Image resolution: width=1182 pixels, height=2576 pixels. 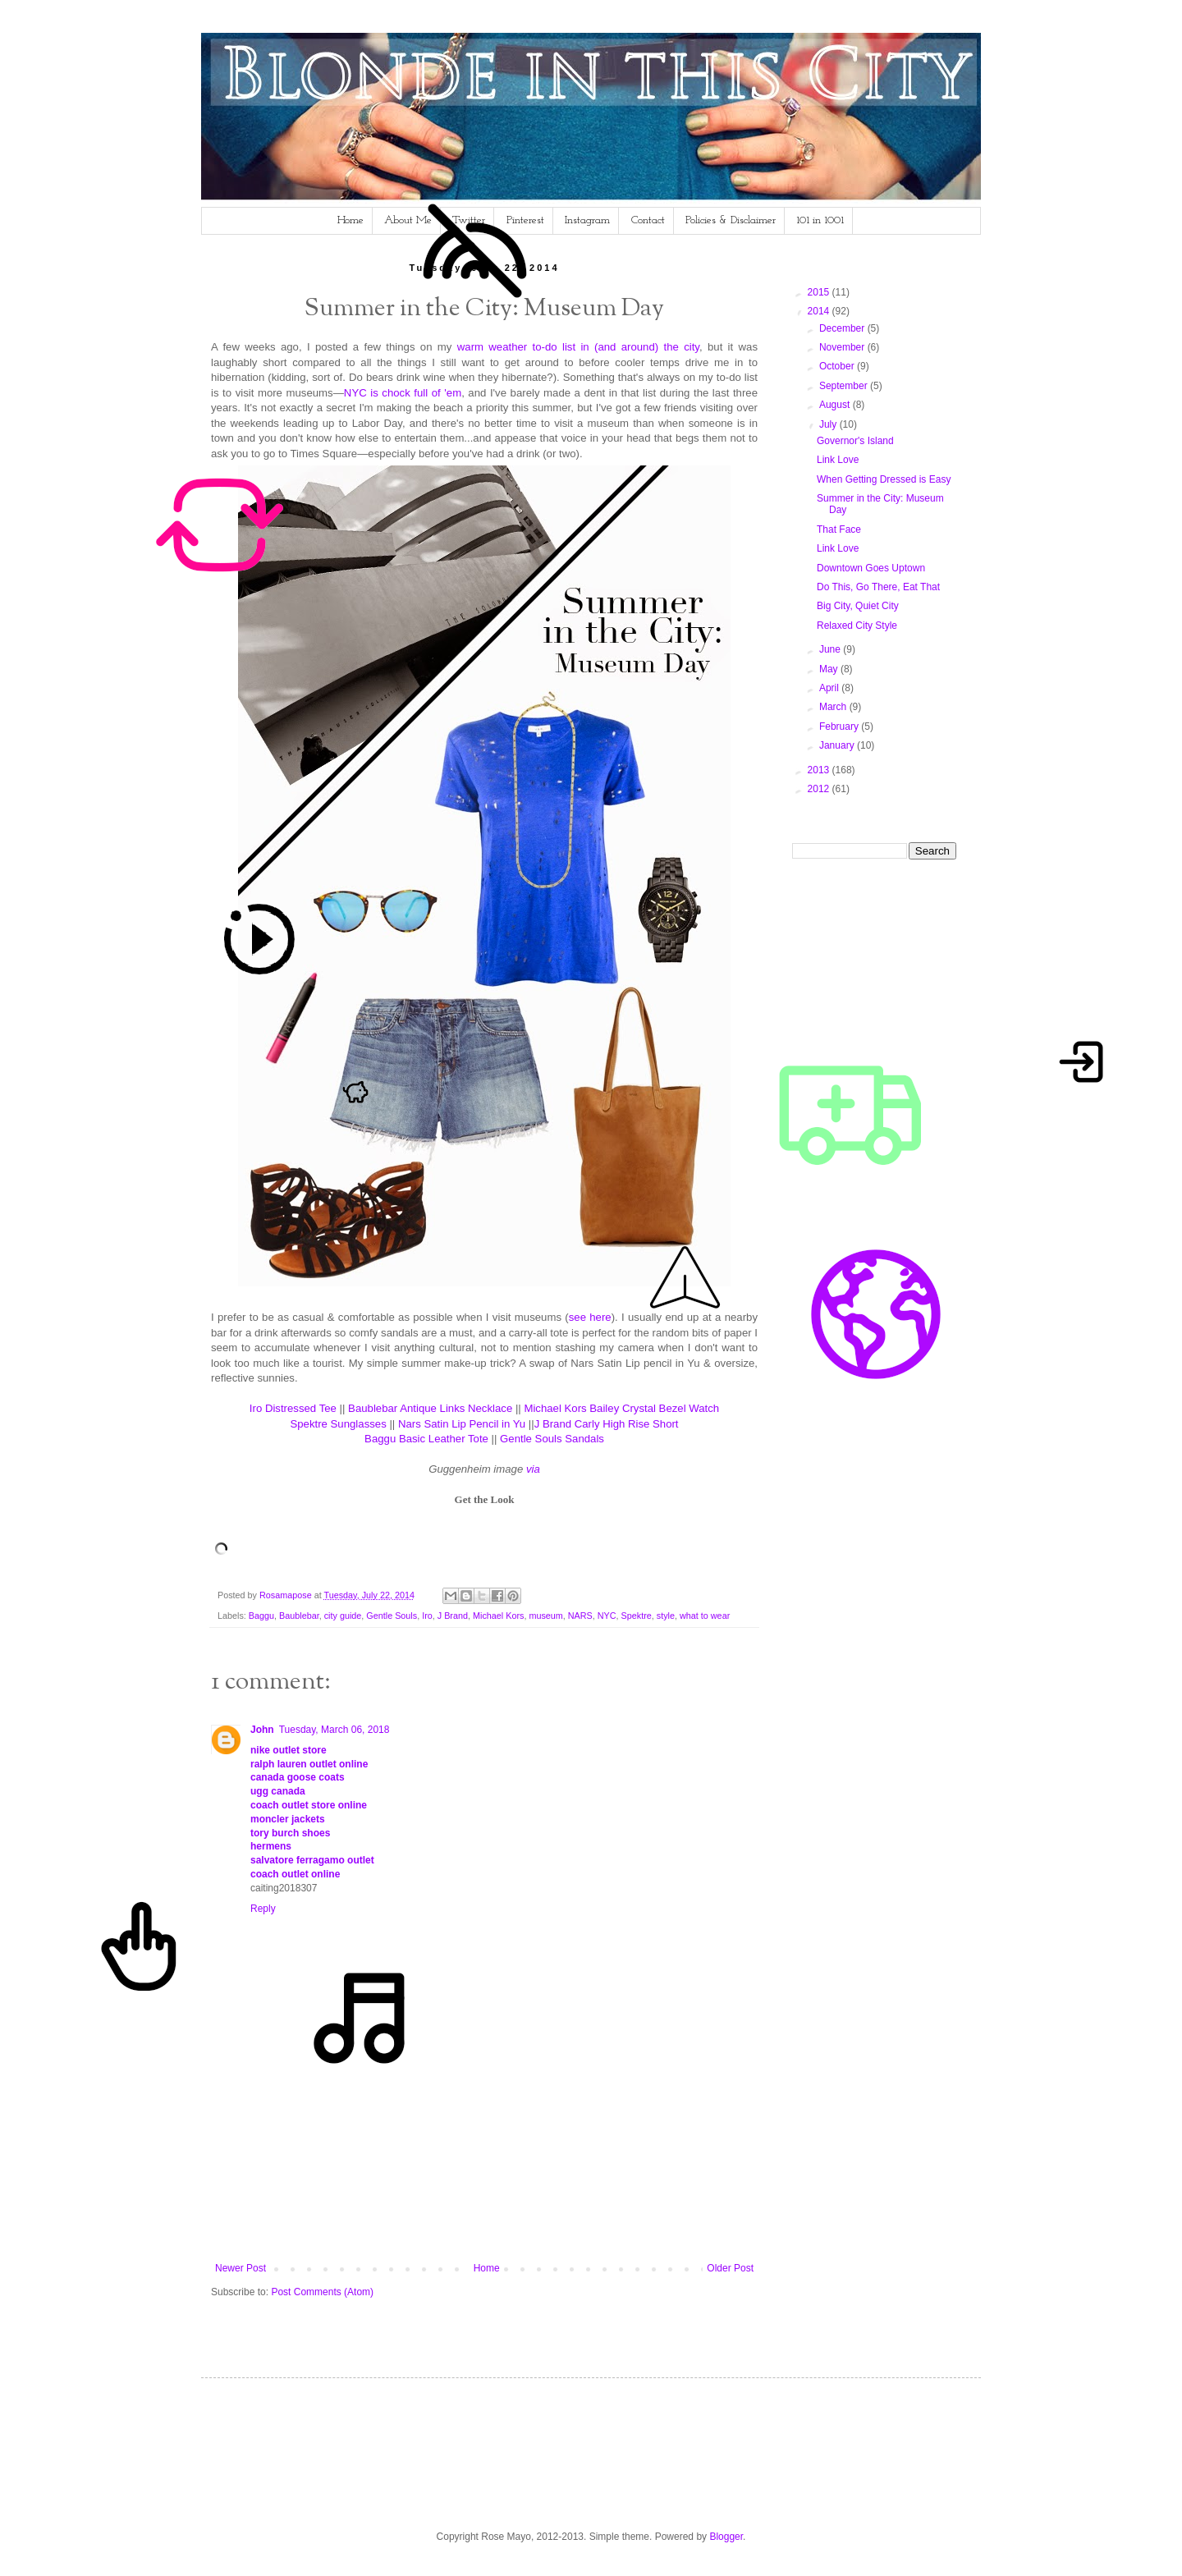 What do you see at coordinates (355, 1093) in the screenshot?
I see `access savings or budget features` at bounding box center [355, 1093].